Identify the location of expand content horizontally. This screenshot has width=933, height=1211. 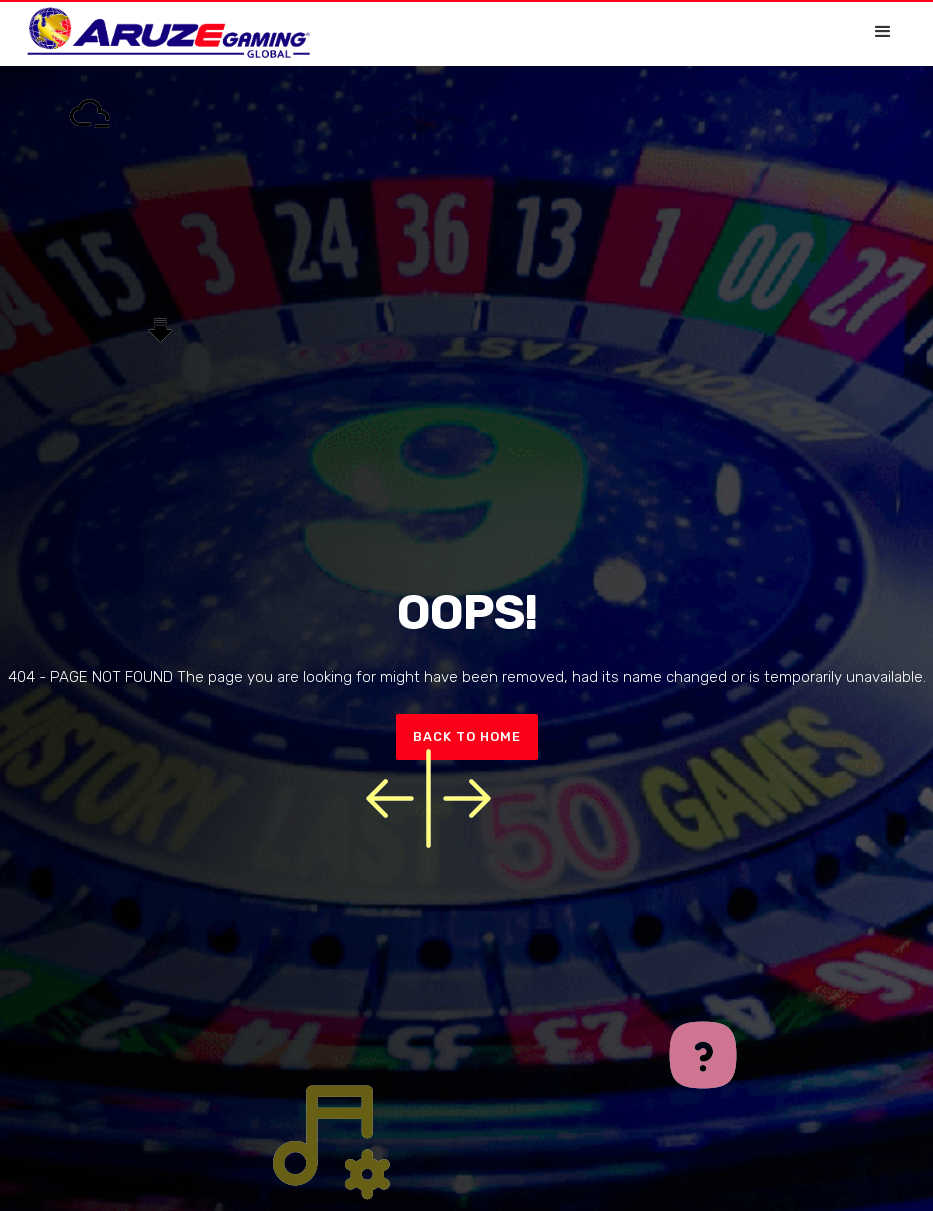
(428, 798).